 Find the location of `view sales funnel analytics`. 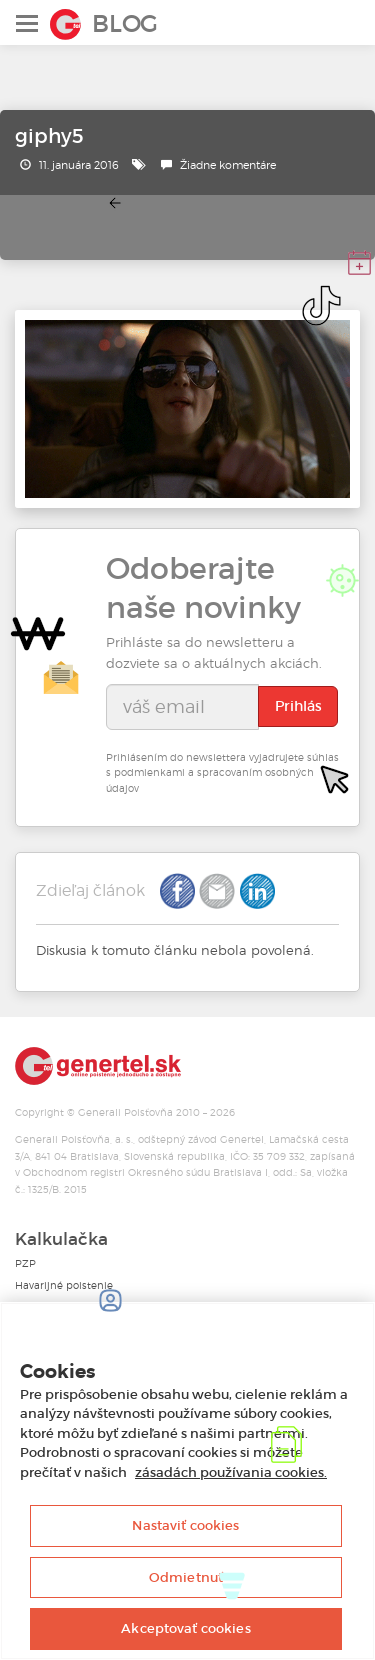

view sales funnel analytics is located at coordinates (232, 1586).